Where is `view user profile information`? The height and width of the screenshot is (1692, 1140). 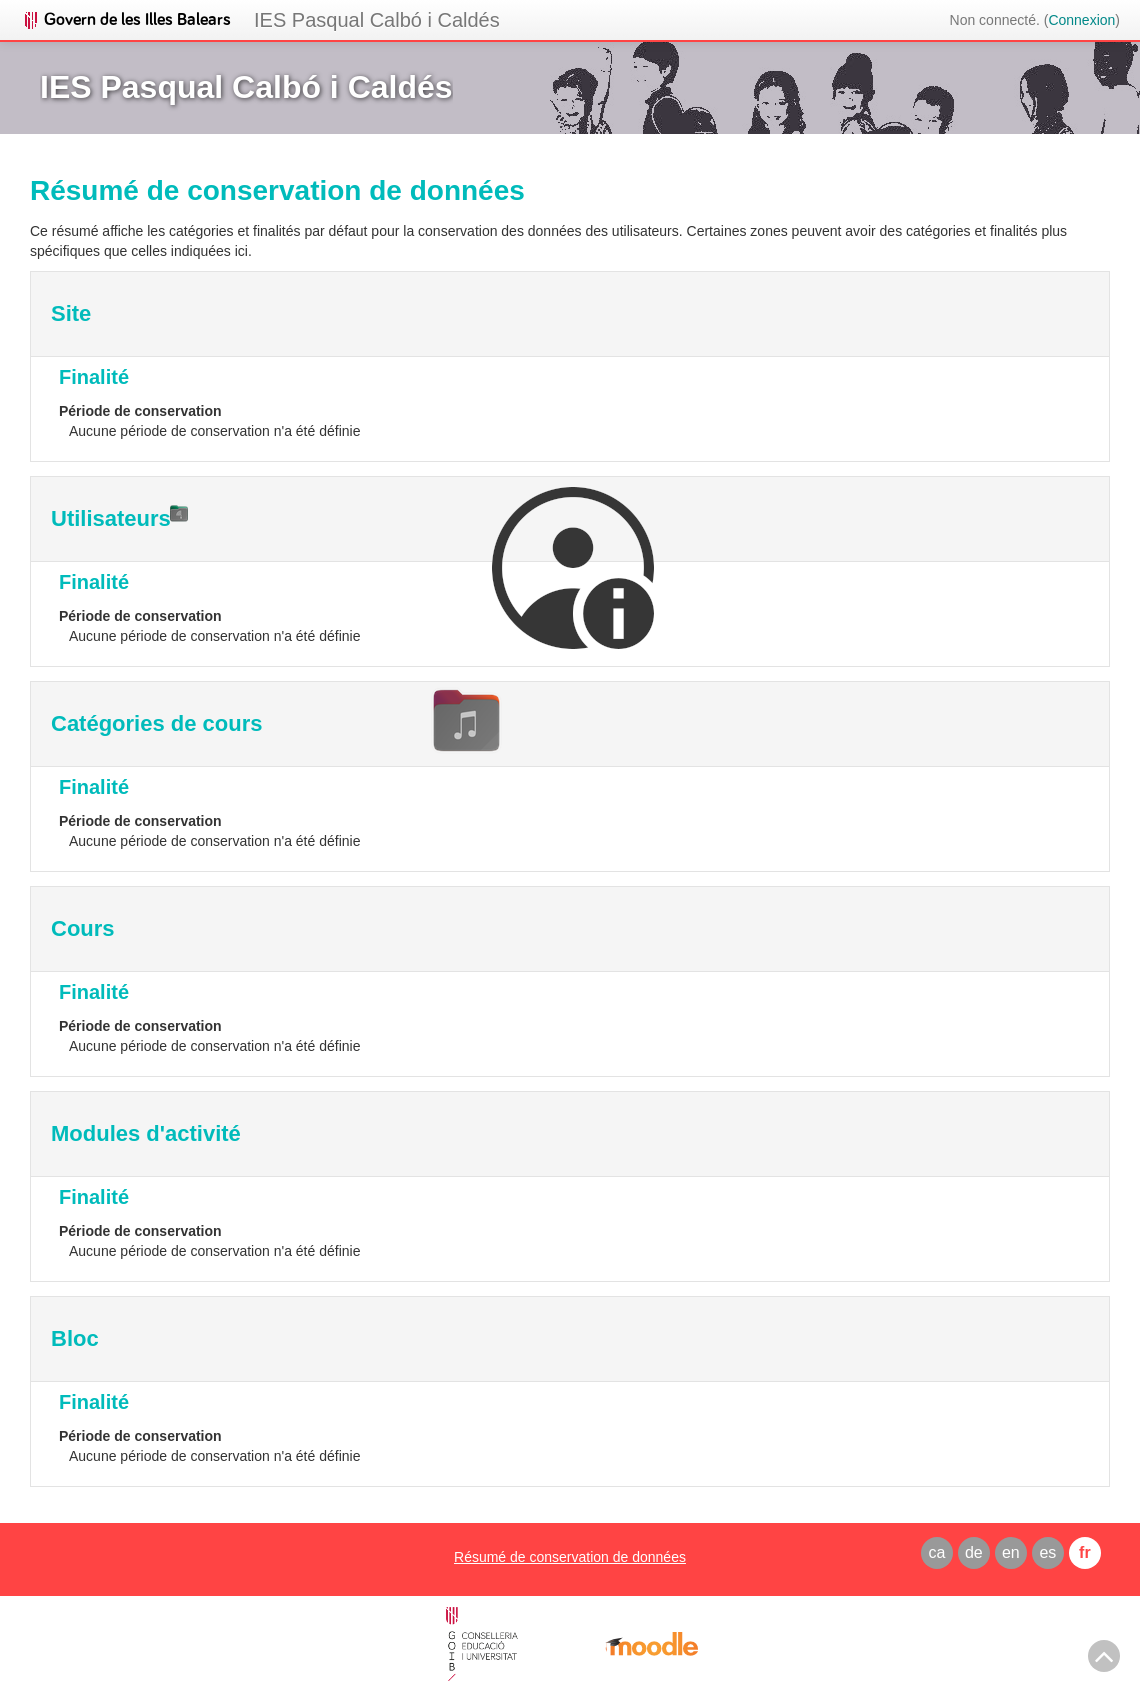 view user profile information is located at coordinates (573, 568).